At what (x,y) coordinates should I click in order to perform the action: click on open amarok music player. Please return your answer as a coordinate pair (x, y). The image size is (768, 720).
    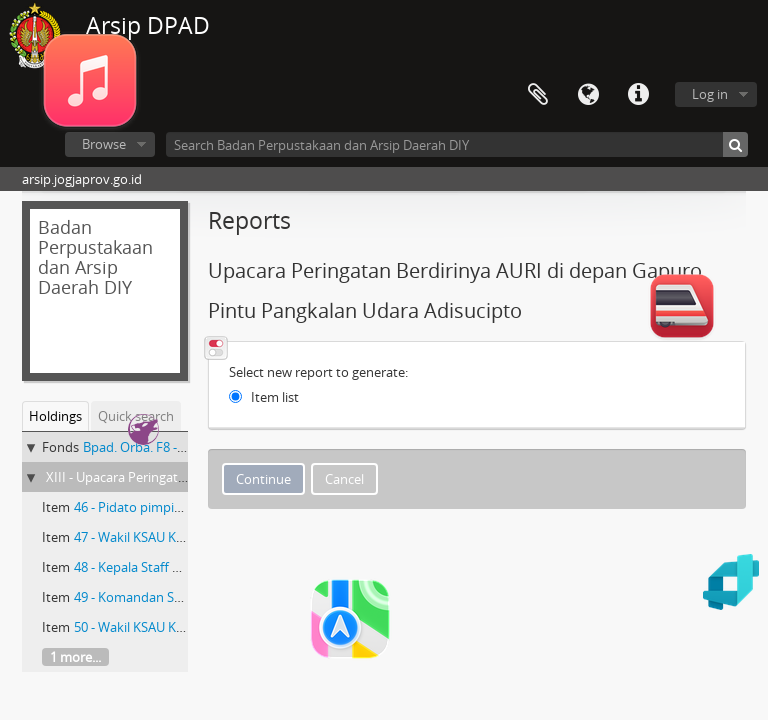
    Looking at the image, I should click on (143, 429).